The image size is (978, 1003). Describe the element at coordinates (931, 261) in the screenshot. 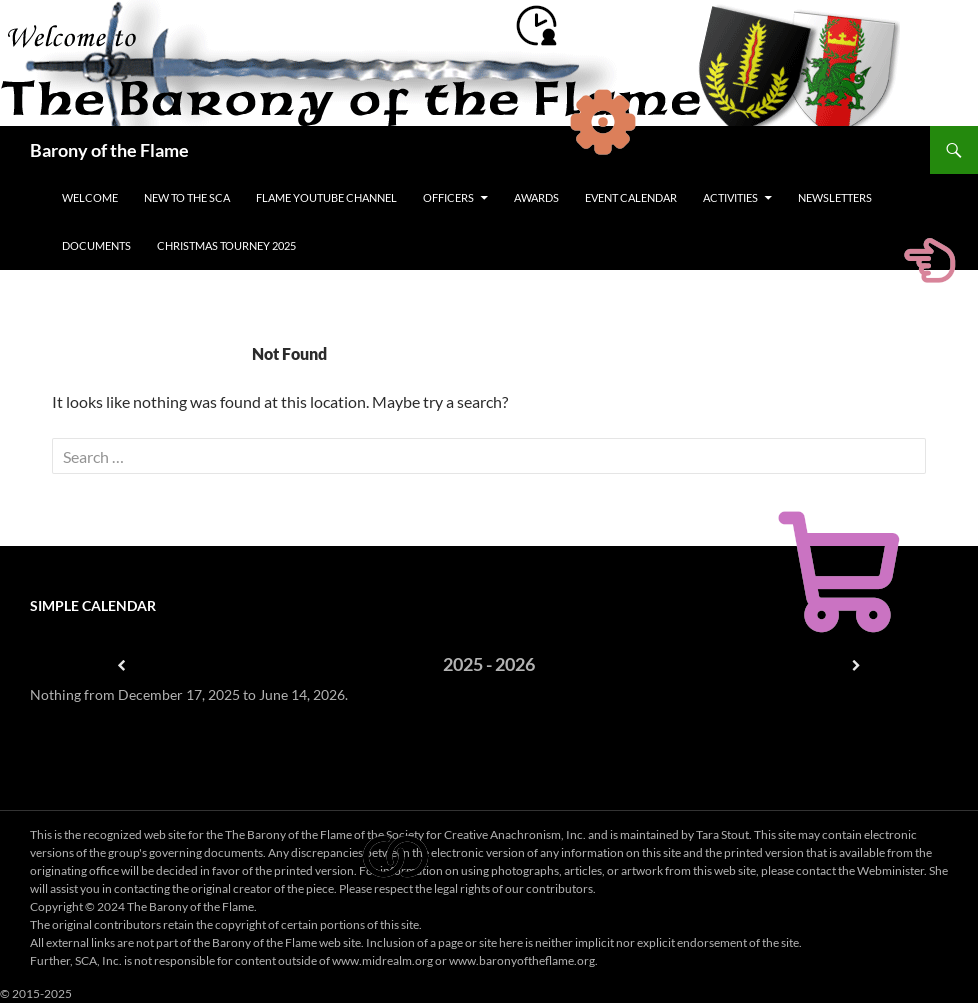

I see `navigate to previous item or section` at that location.